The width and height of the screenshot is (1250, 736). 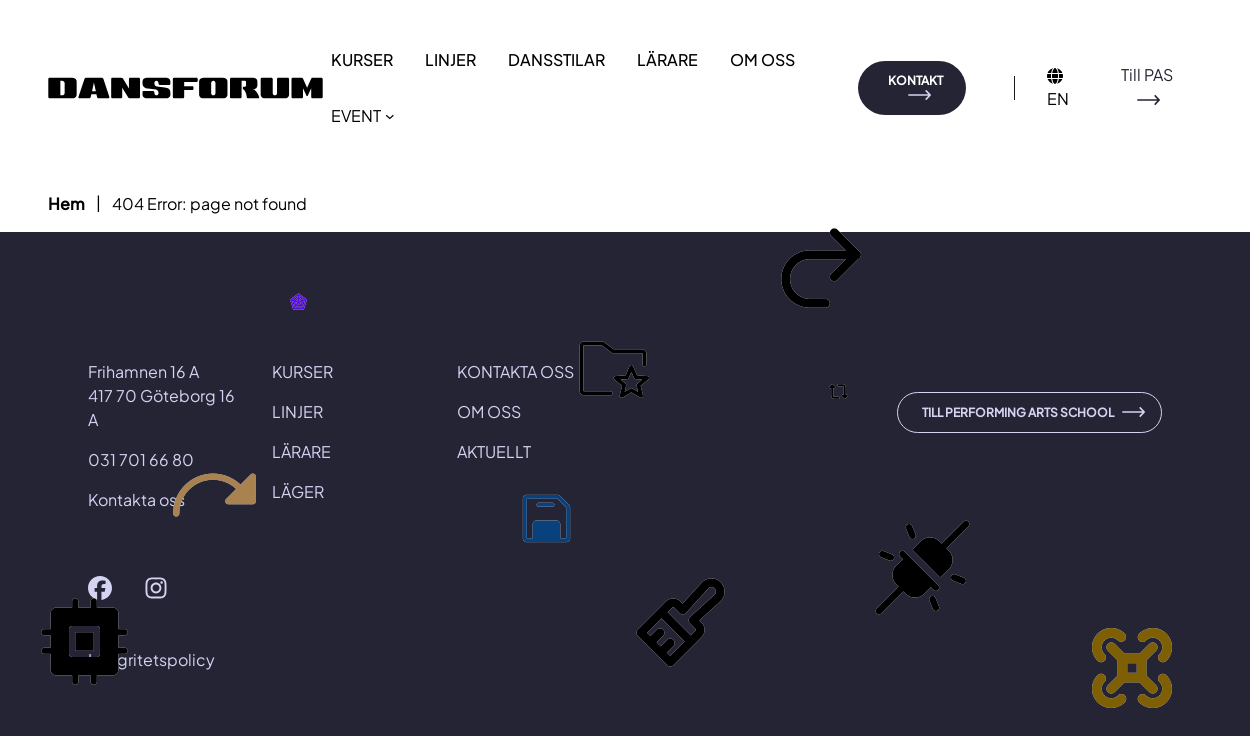 I want to click on save current file or document, so click(x=546, y=518).